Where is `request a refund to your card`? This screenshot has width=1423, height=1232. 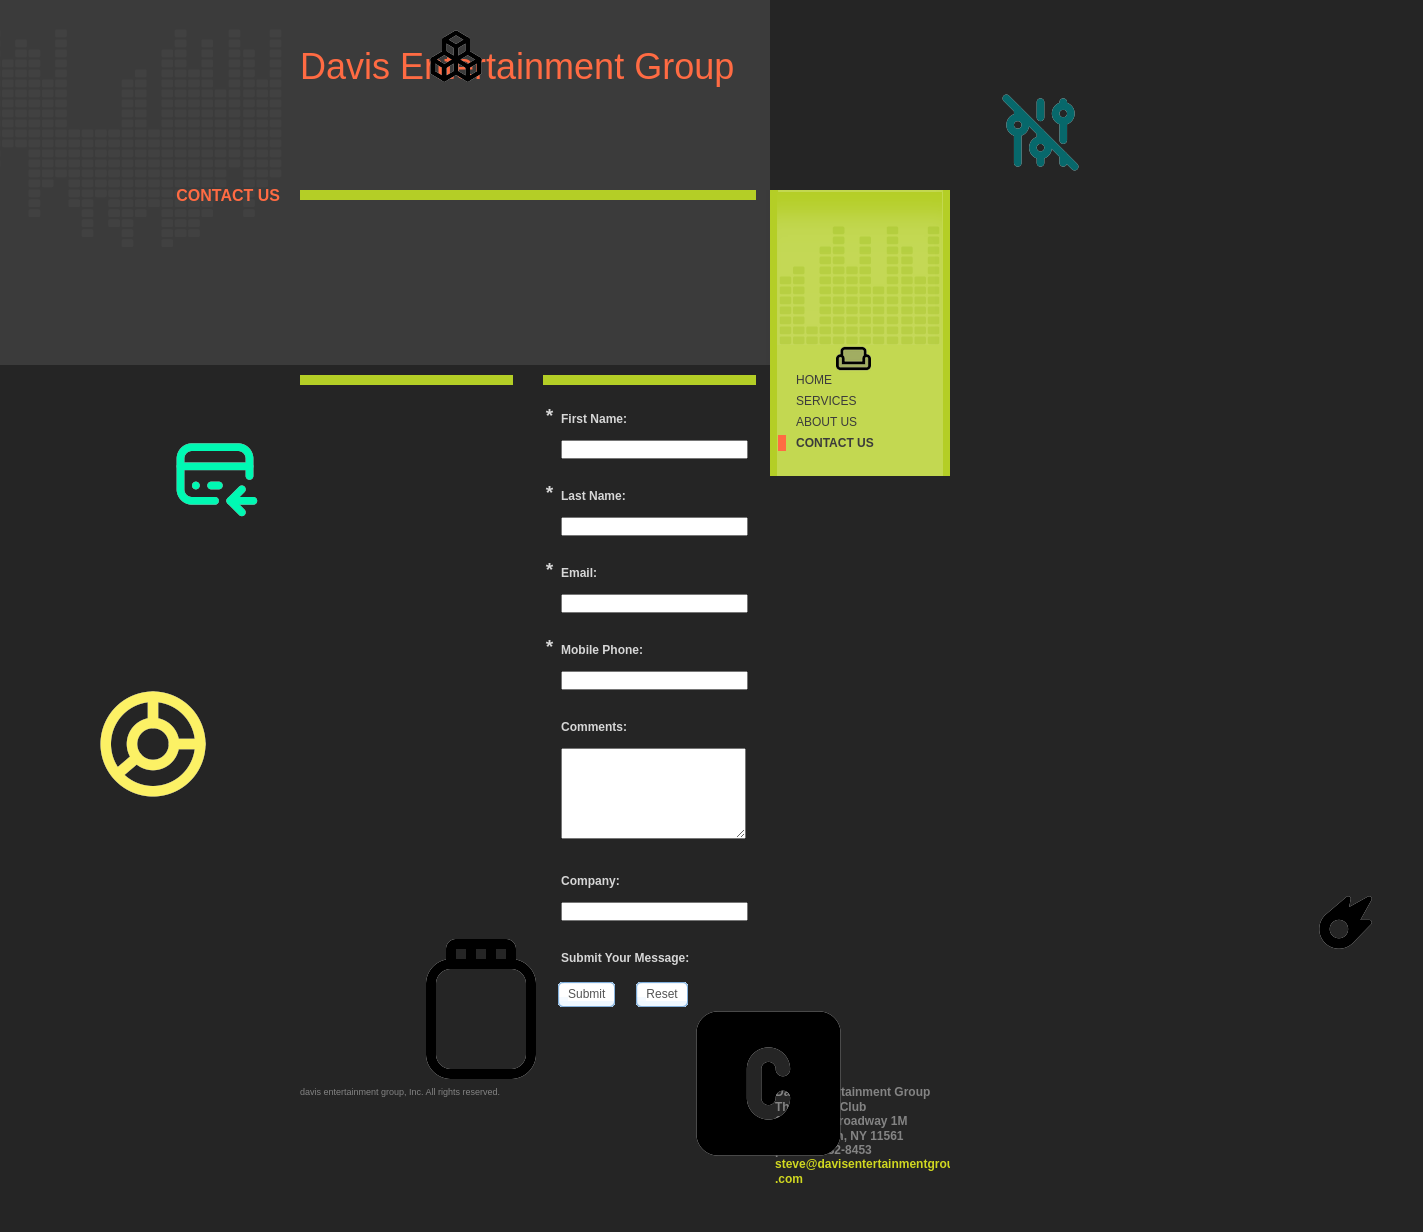
request a refund to your card is located at coordinates (215, 474).